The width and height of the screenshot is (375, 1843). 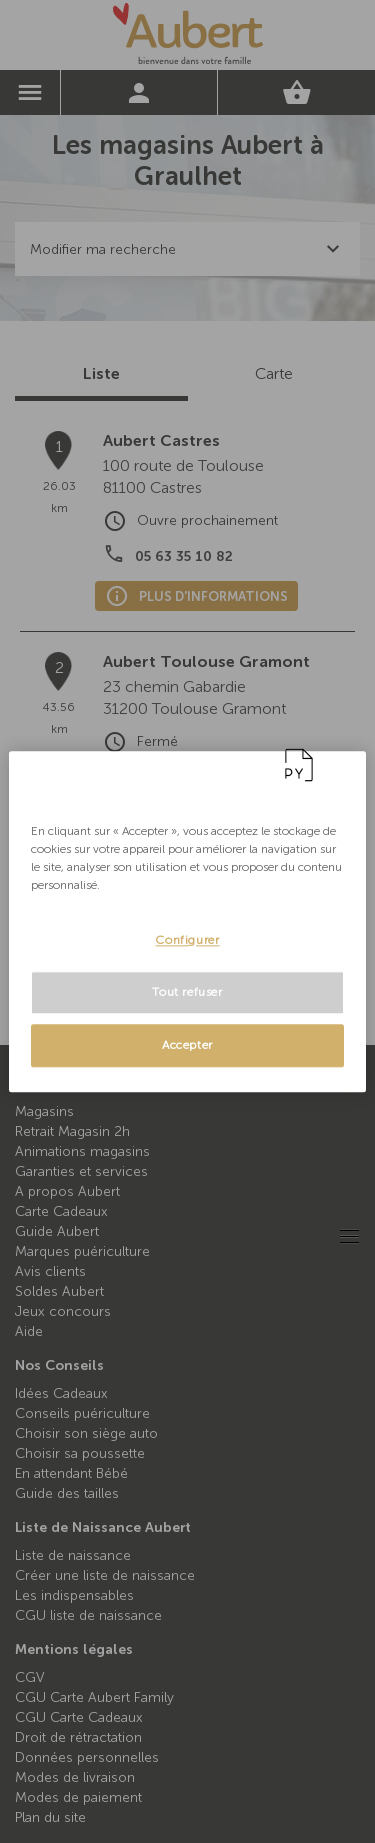 What do you see at coordinates (349, 1236) in the screenshot?
I see `open navigation menu` at bounding box center [349, 1236].